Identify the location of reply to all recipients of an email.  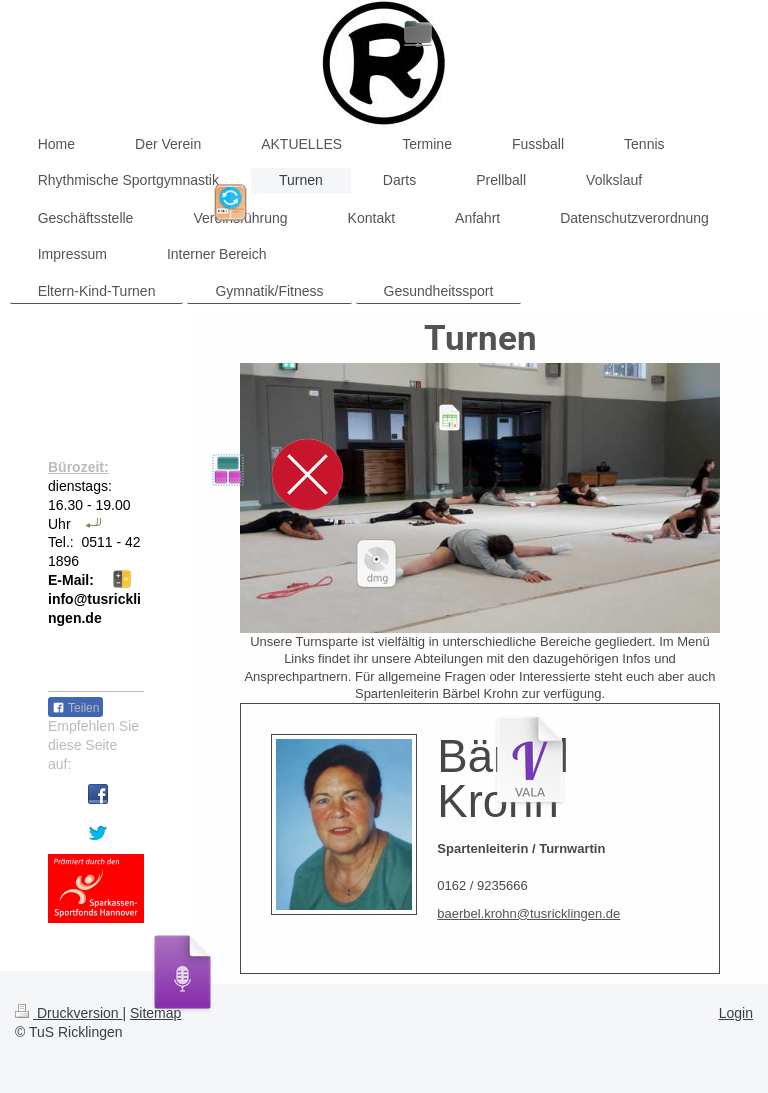
(93, 522).